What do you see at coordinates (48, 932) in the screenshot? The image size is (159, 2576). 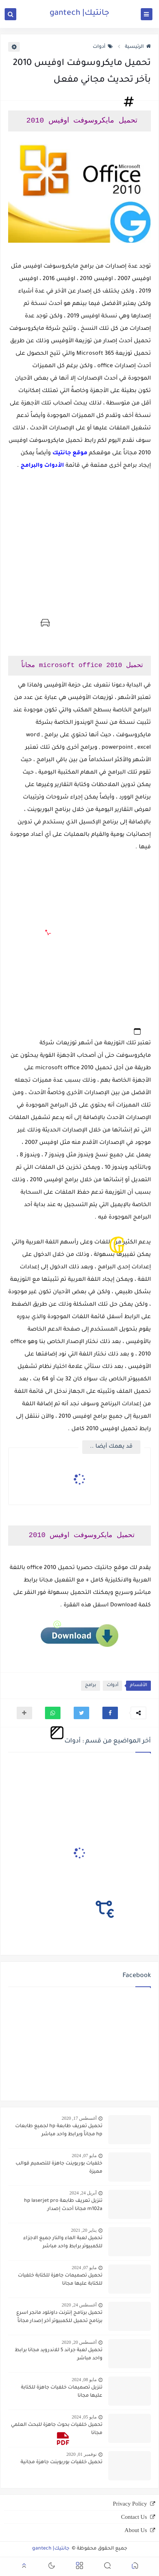 I see `navigate back or return to previous screen` at bounding box center [48, 932].